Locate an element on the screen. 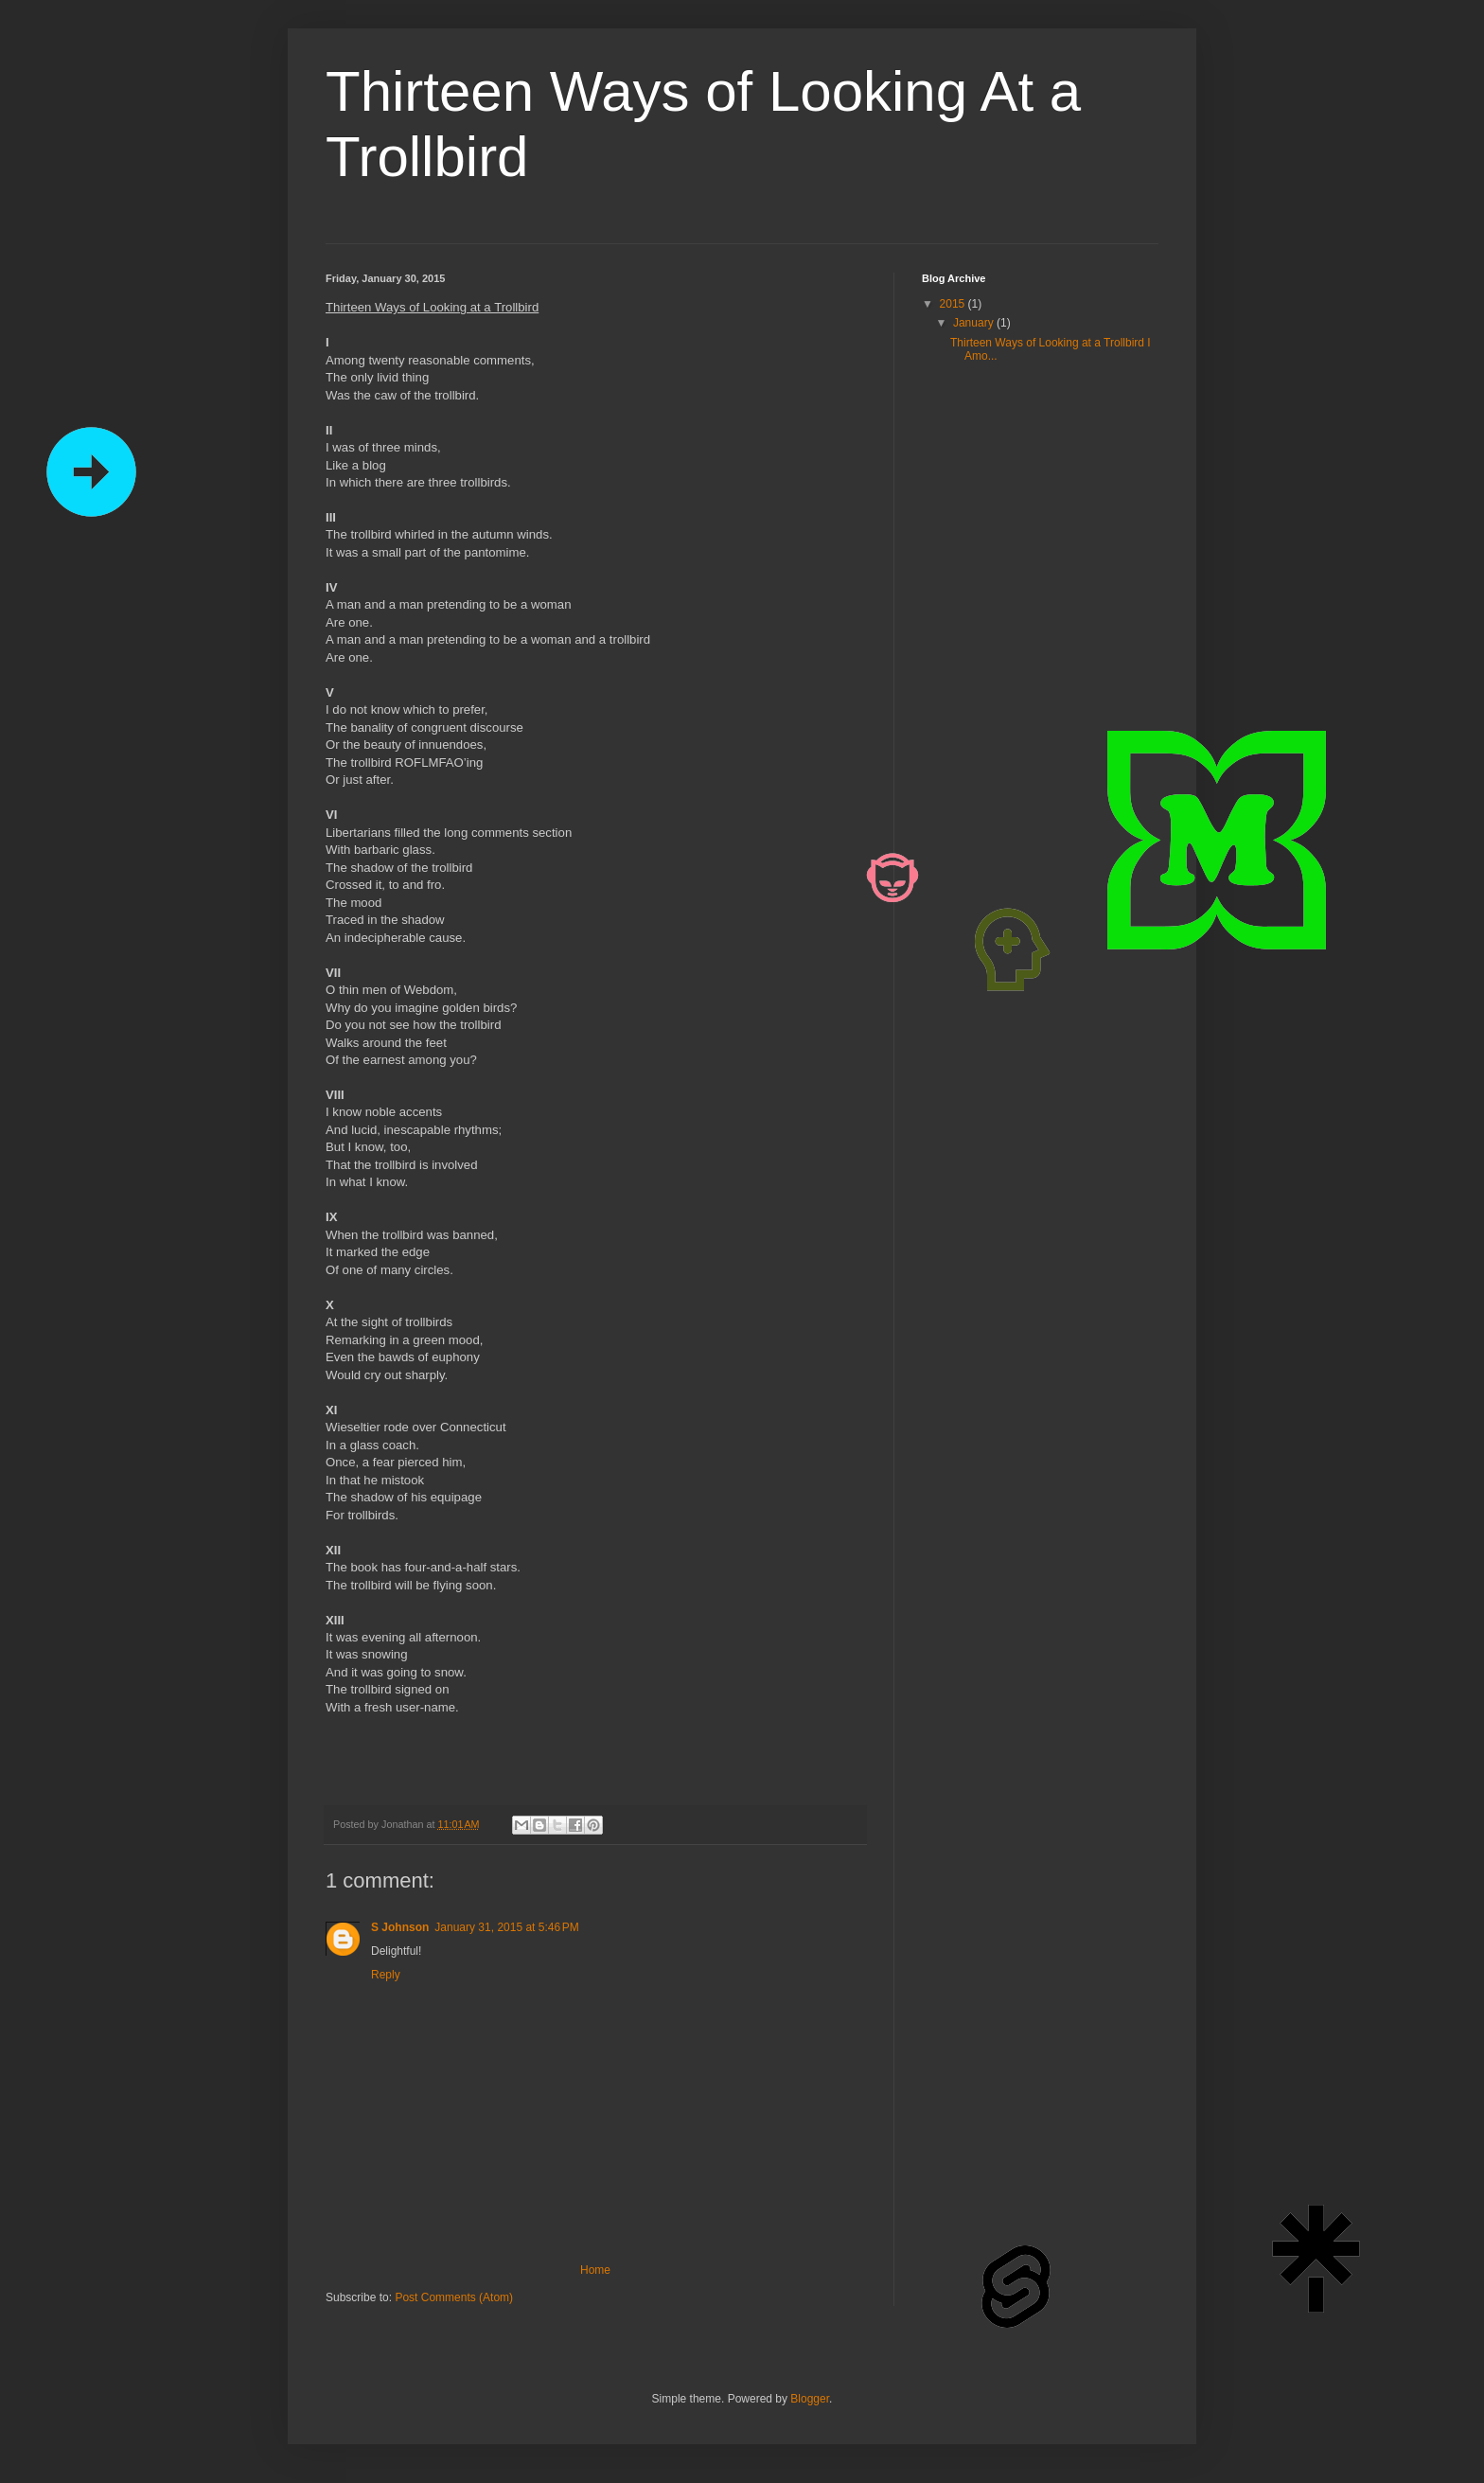 The image size is (1484, 2483). visit linktree profile is located at coordinates (1313, 2259).